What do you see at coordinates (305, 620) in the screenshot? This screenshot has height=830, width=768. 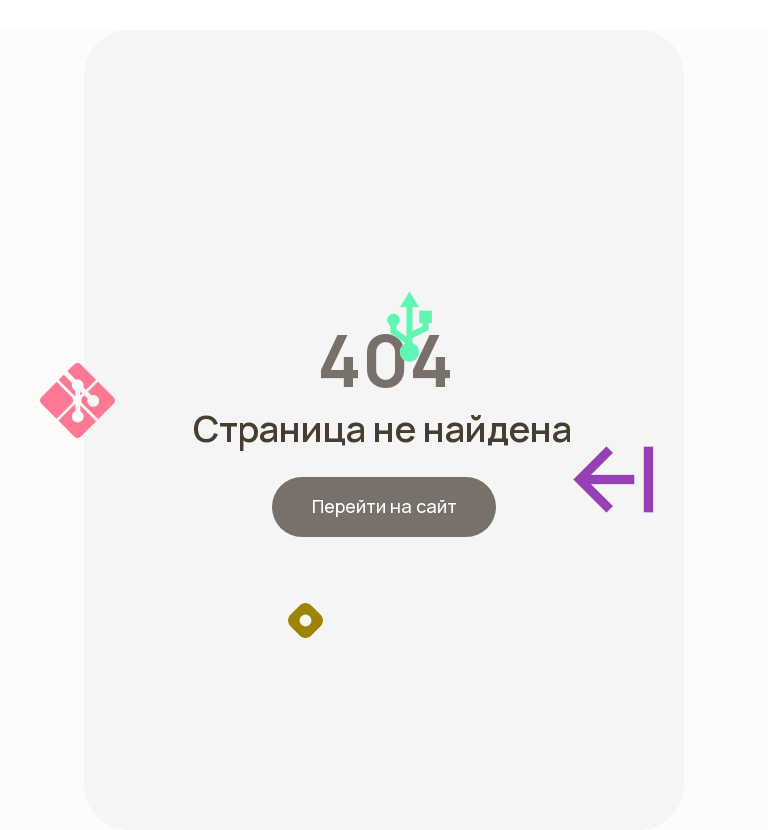 I see `open Hashnode blogging platform` at bounding box center [305, 620].